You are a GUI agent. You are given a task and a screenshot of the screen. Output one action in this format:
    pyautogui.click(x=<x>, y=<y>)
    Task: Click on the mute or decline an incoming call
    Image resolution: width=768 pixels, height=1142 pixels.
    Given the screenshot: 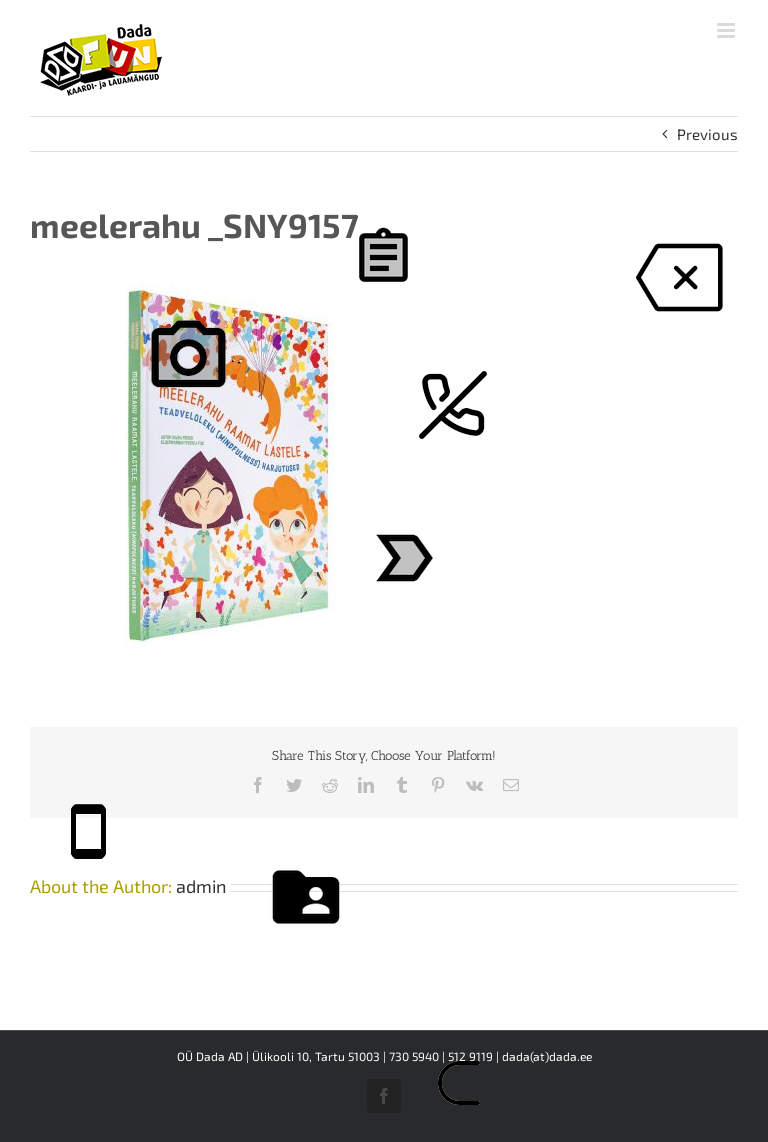 What is the action you would take?
    pyautogui.click(x=453, y=405)
    